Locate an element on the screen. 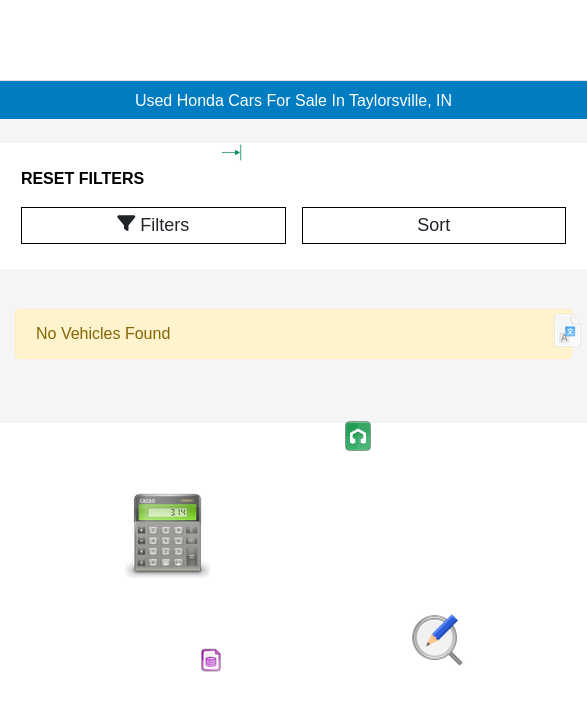 This screenshot has width=587, height=720. go to the last item in a list or sequence is located at coordinates (231, 152).